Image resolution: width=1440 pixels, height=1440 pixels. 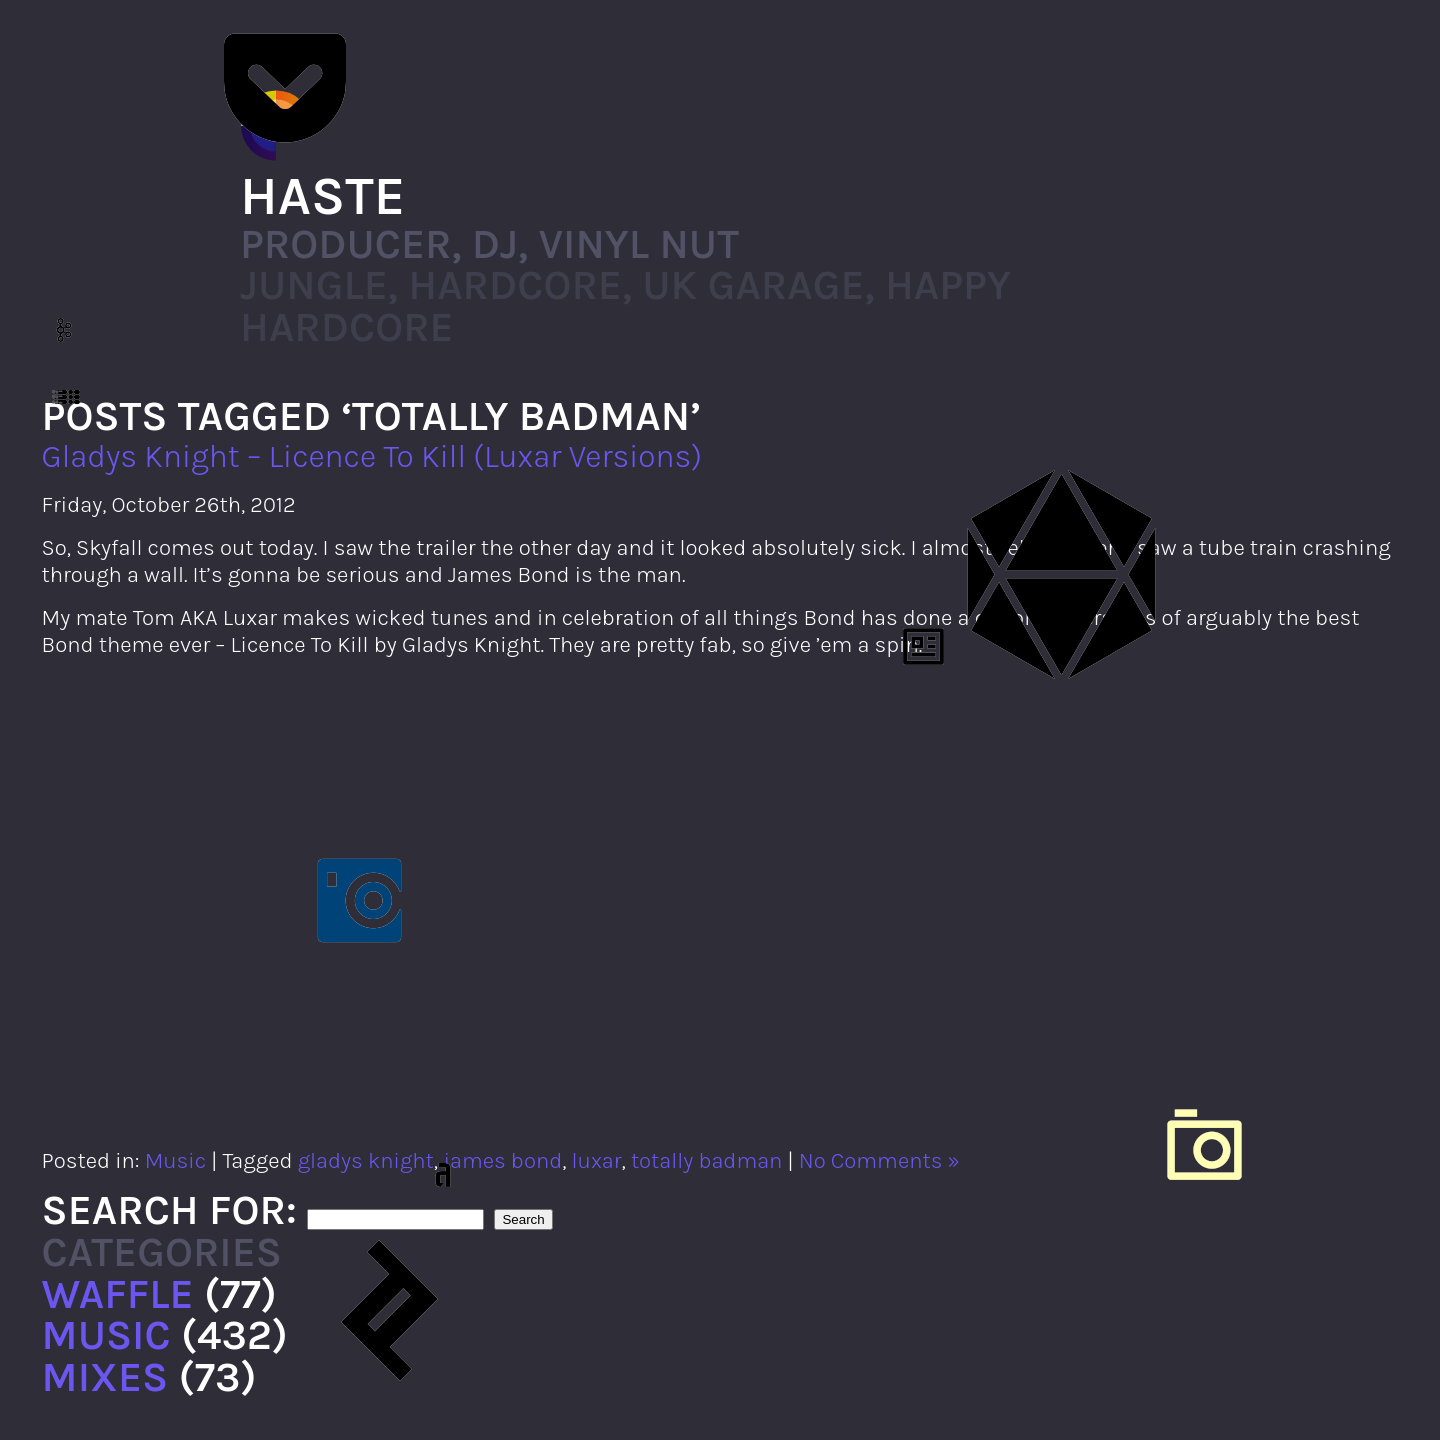 I want to click on visit toptal website or platform, so click(x=389, y=1310).